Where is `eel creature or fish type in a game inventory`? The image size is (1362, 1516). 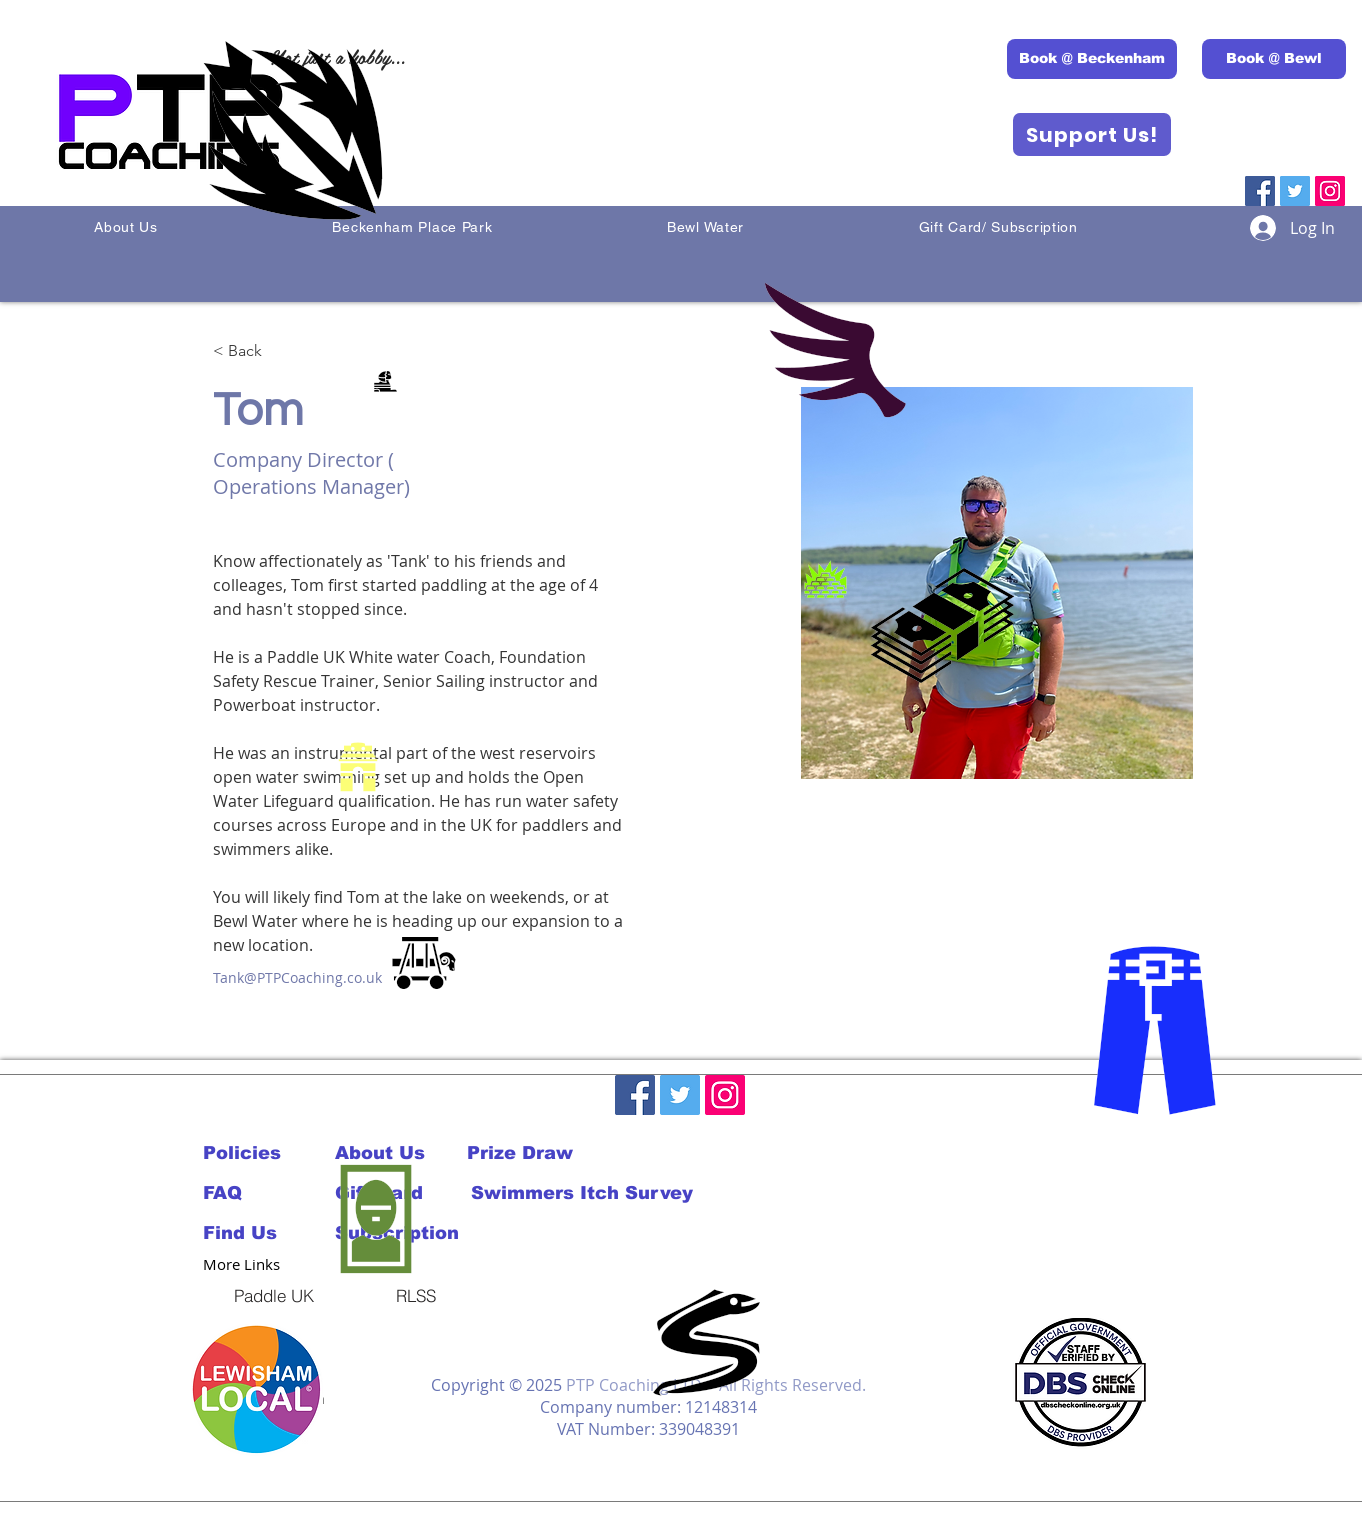 eel creature or fish type in a game inventory is located at coordinates (706, 1342).